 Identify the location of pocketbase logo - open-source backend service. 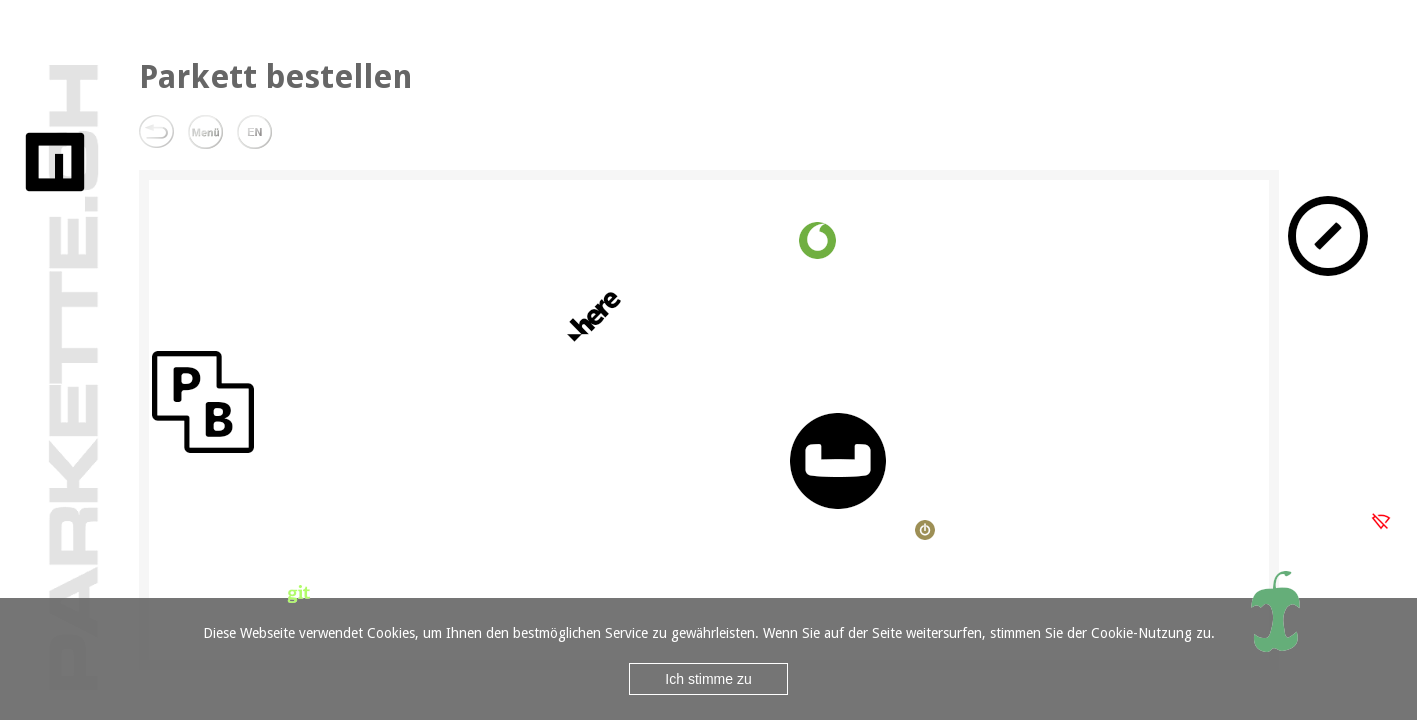
(203, 402).